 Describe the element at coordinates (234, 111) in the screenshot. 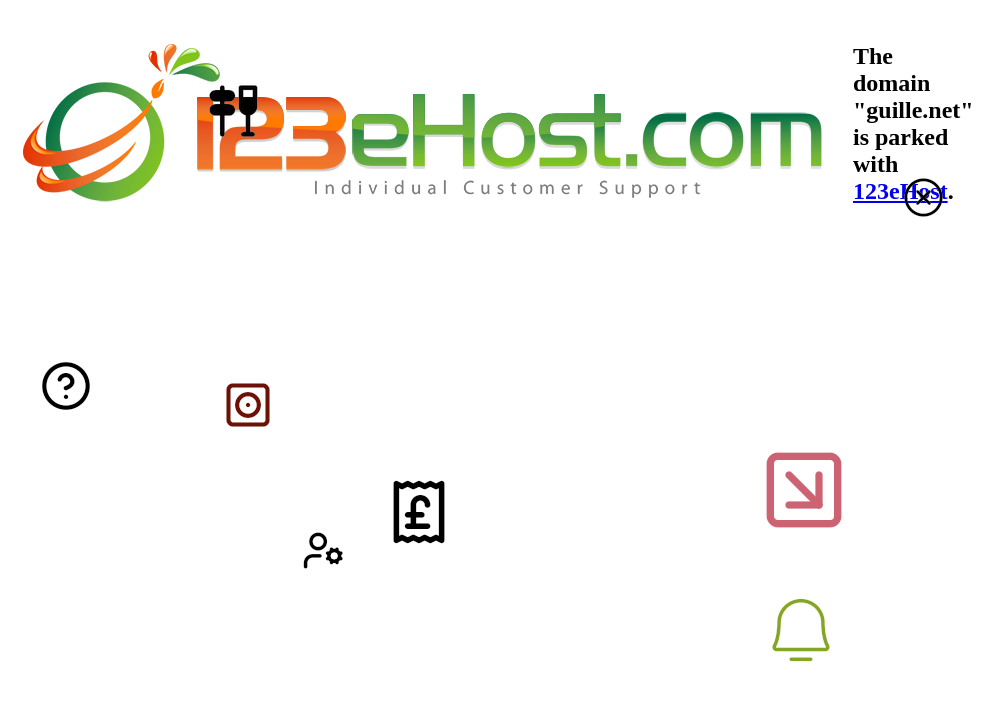

I see `find tapas restaurants nearby` at that location.